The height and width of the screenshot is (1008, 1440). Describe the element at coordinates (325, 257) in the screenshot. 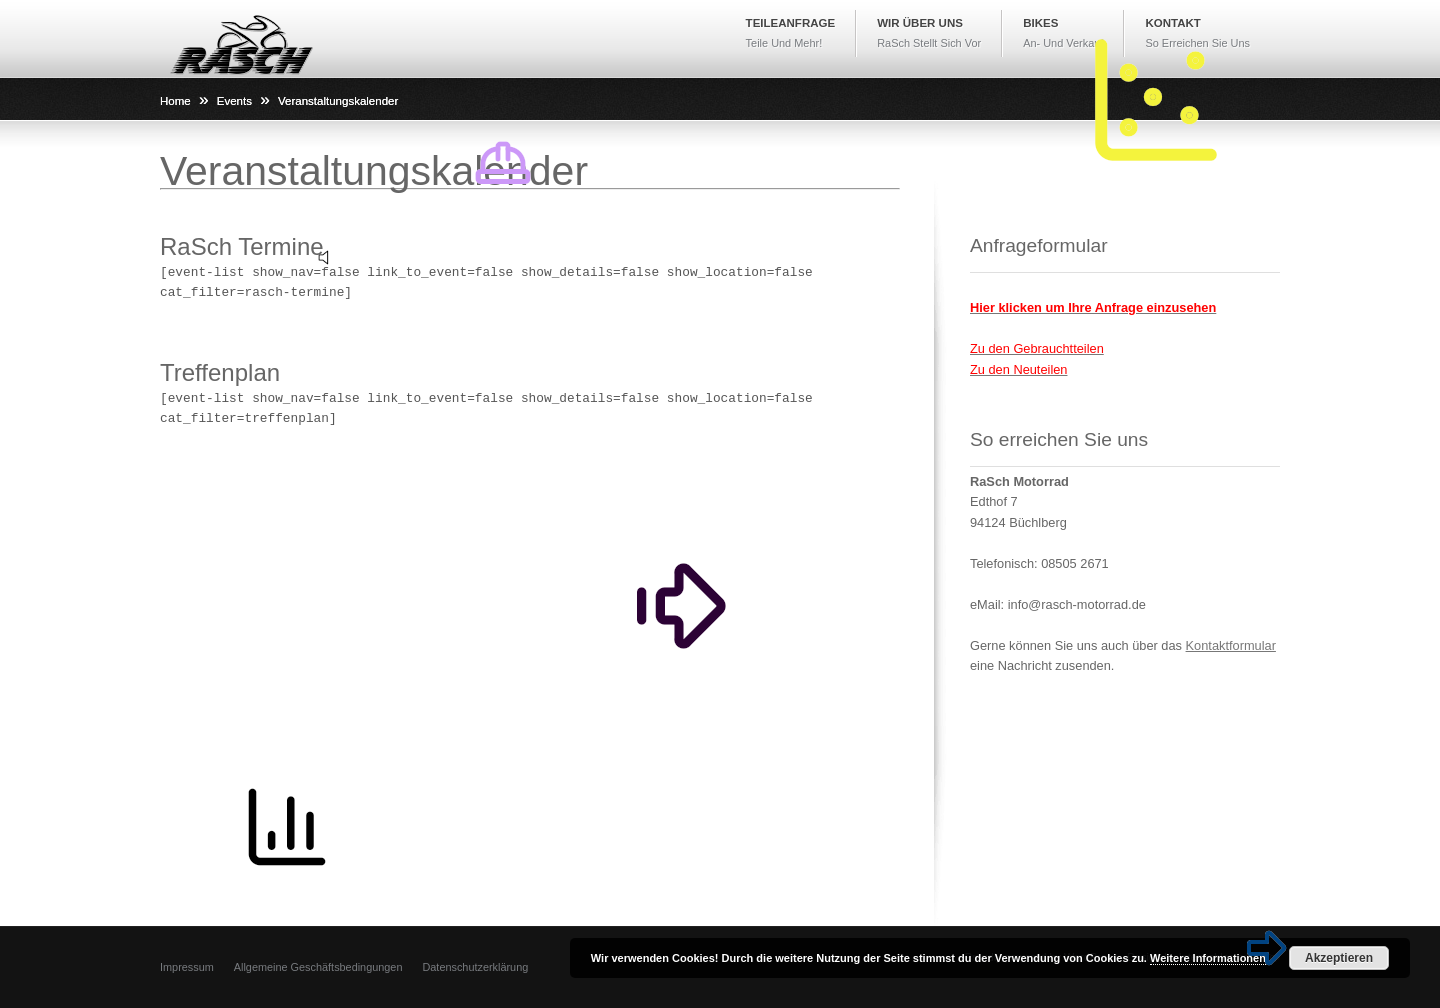

I see `speaker with no audio output` at that location.